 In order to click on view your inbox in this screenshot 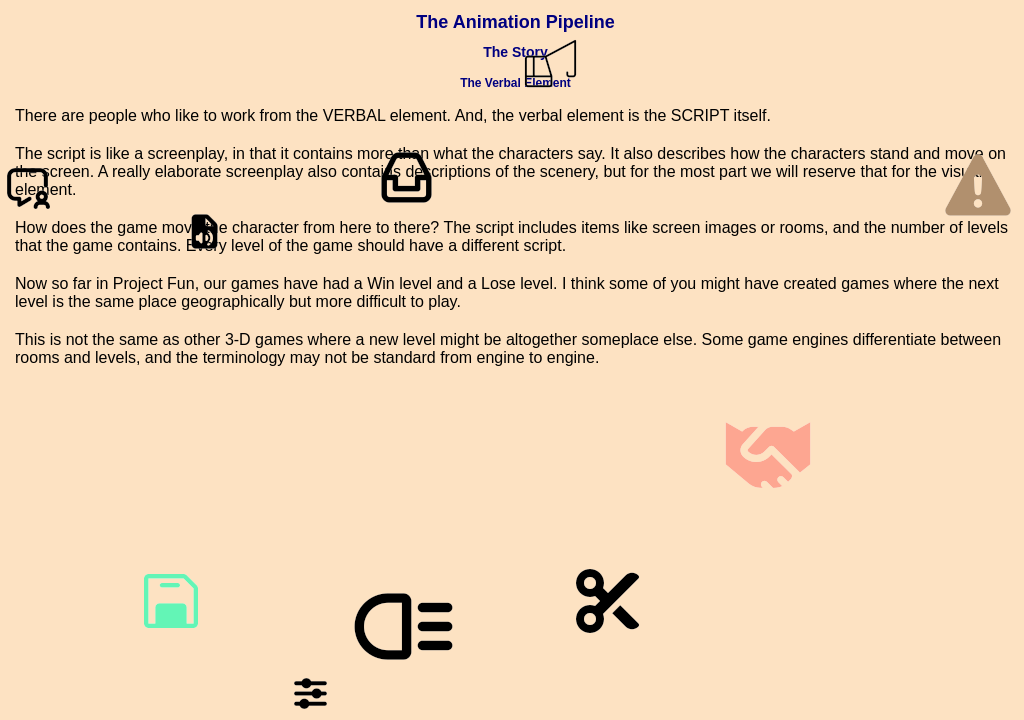, I will do `click(406, 177)`.